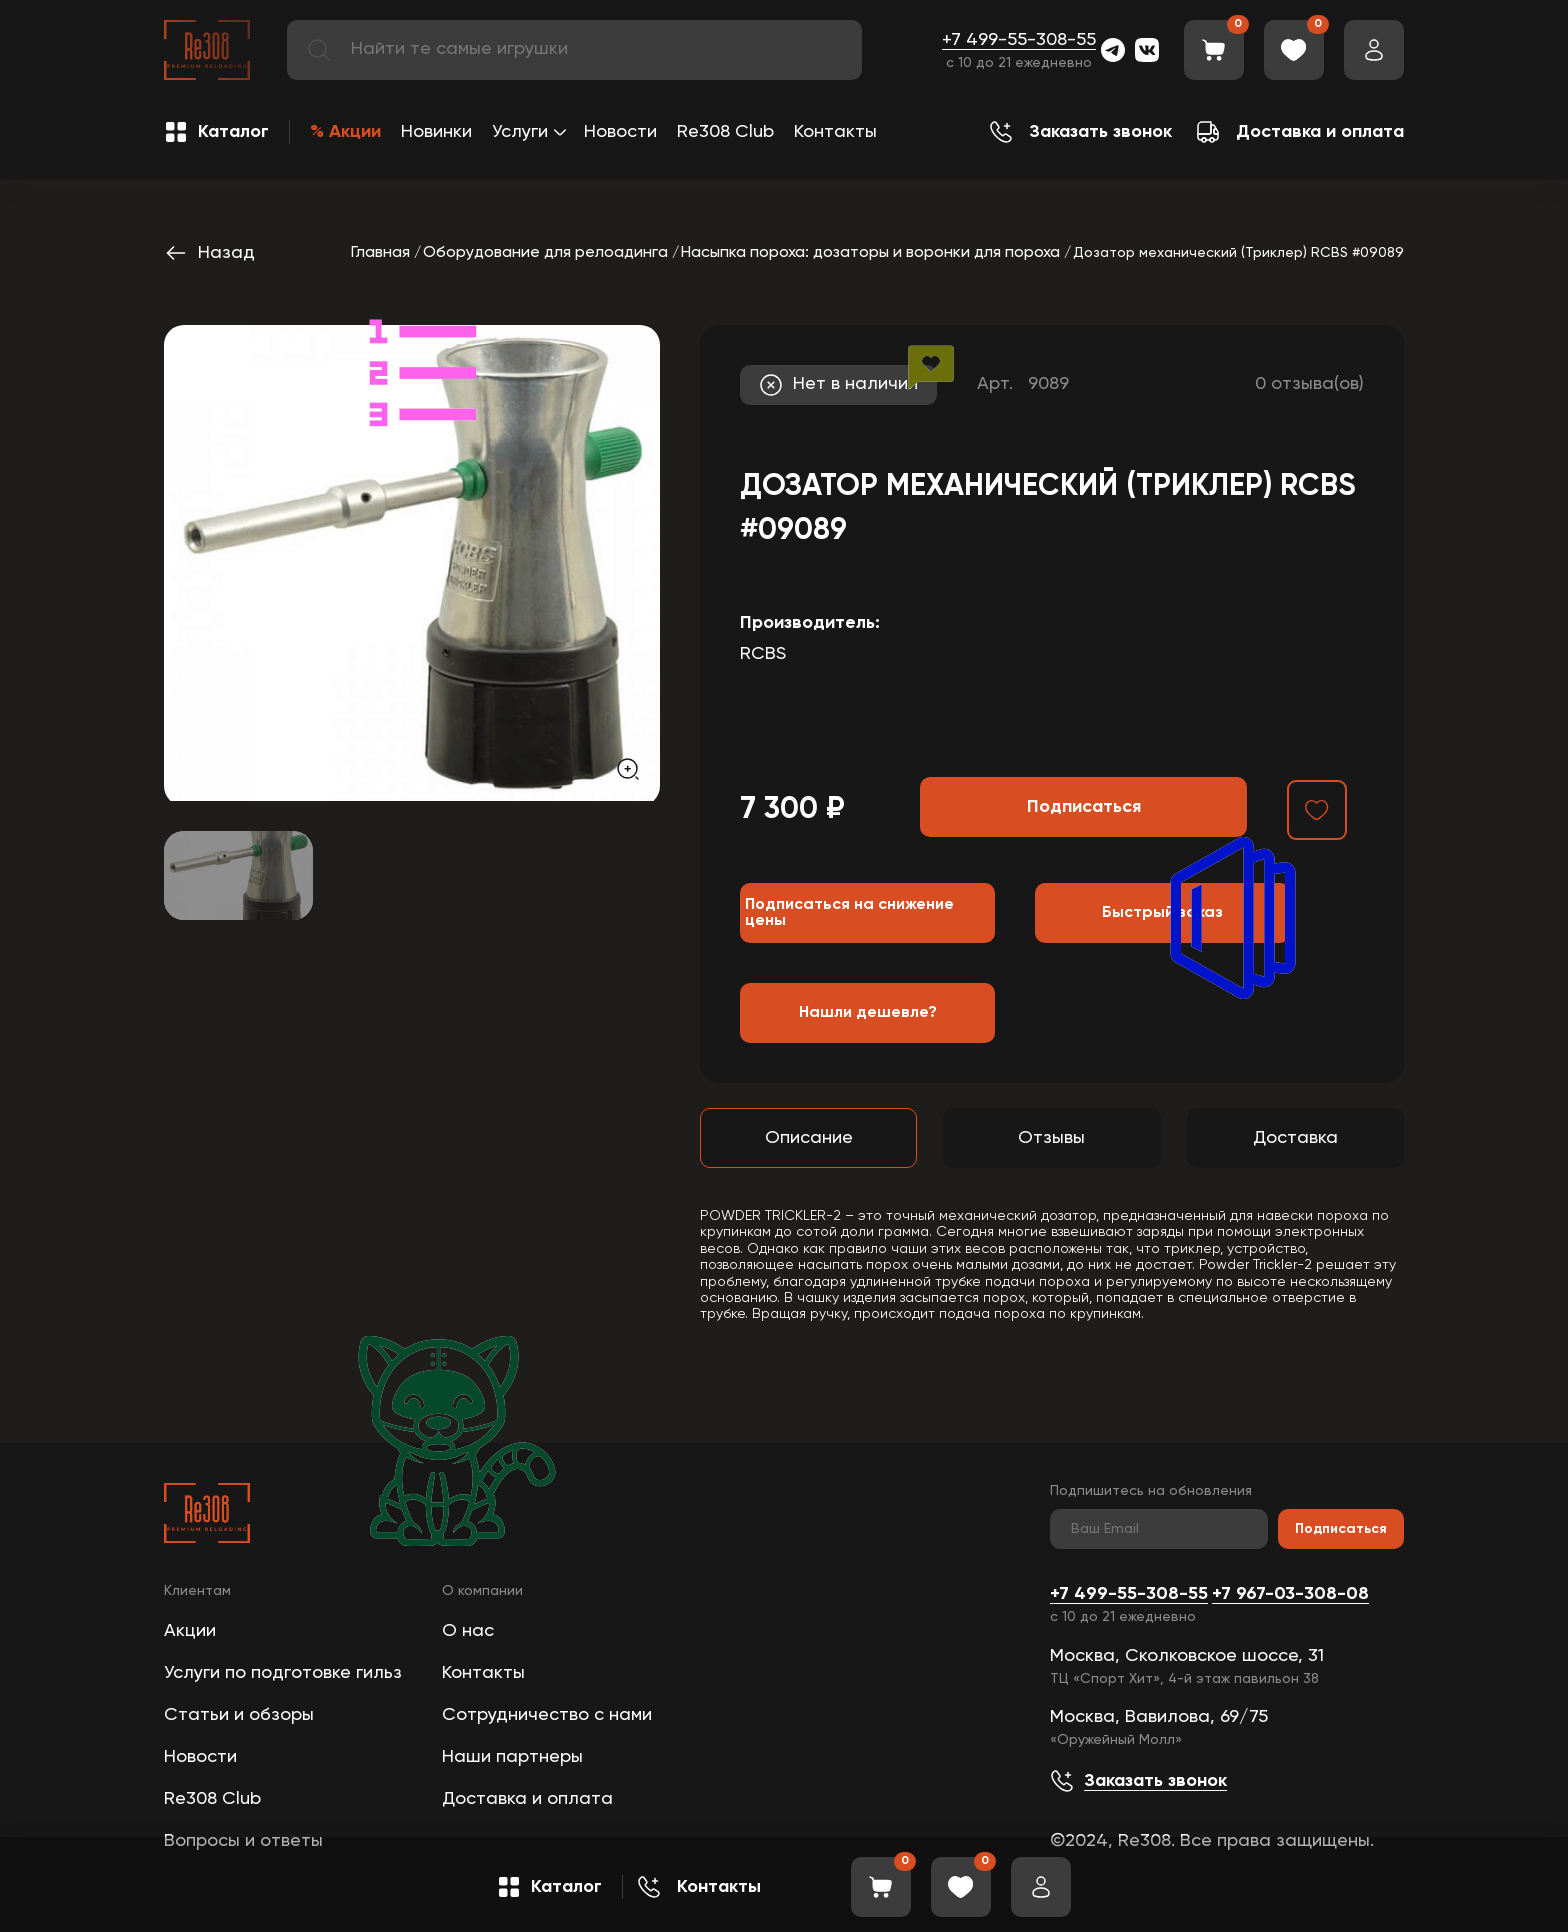  Describe the element at coordinates (423, 373) in the screenshot. I see `create a numbered list` at that location.